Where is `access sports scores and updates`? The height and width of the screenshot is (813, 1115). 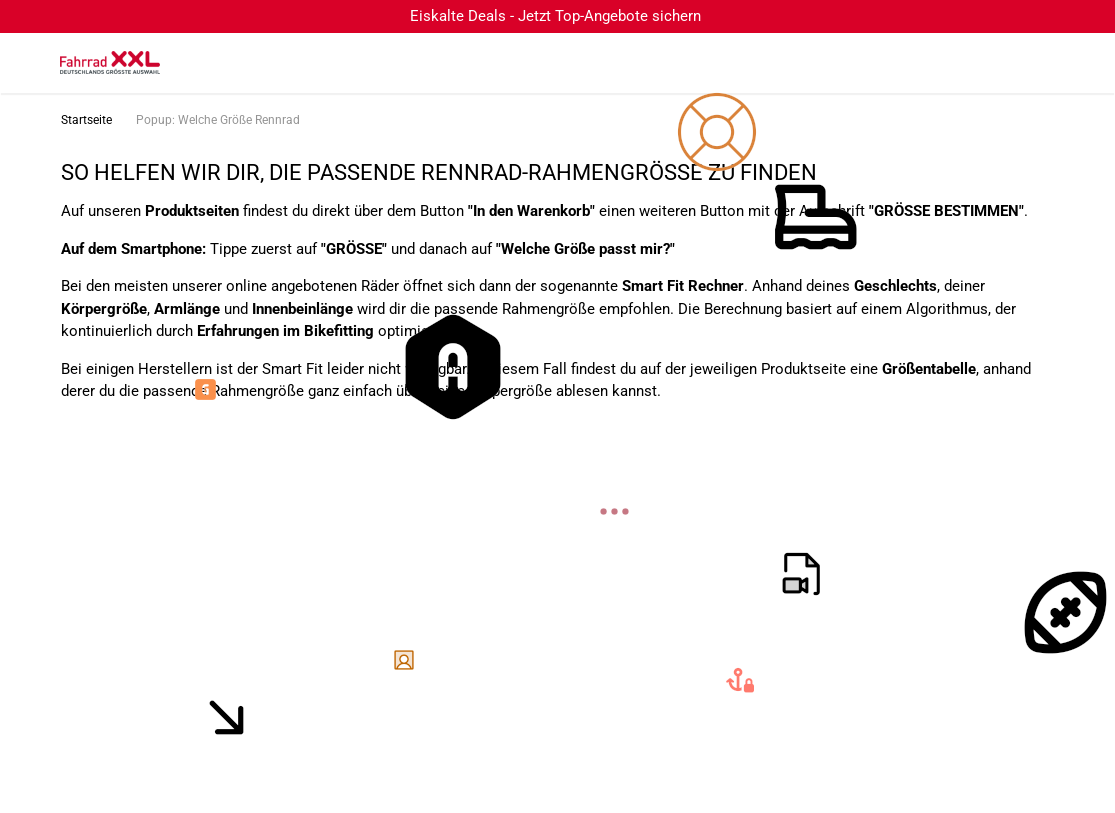
access sports scores and updates is located at coordinates (1065, 612).